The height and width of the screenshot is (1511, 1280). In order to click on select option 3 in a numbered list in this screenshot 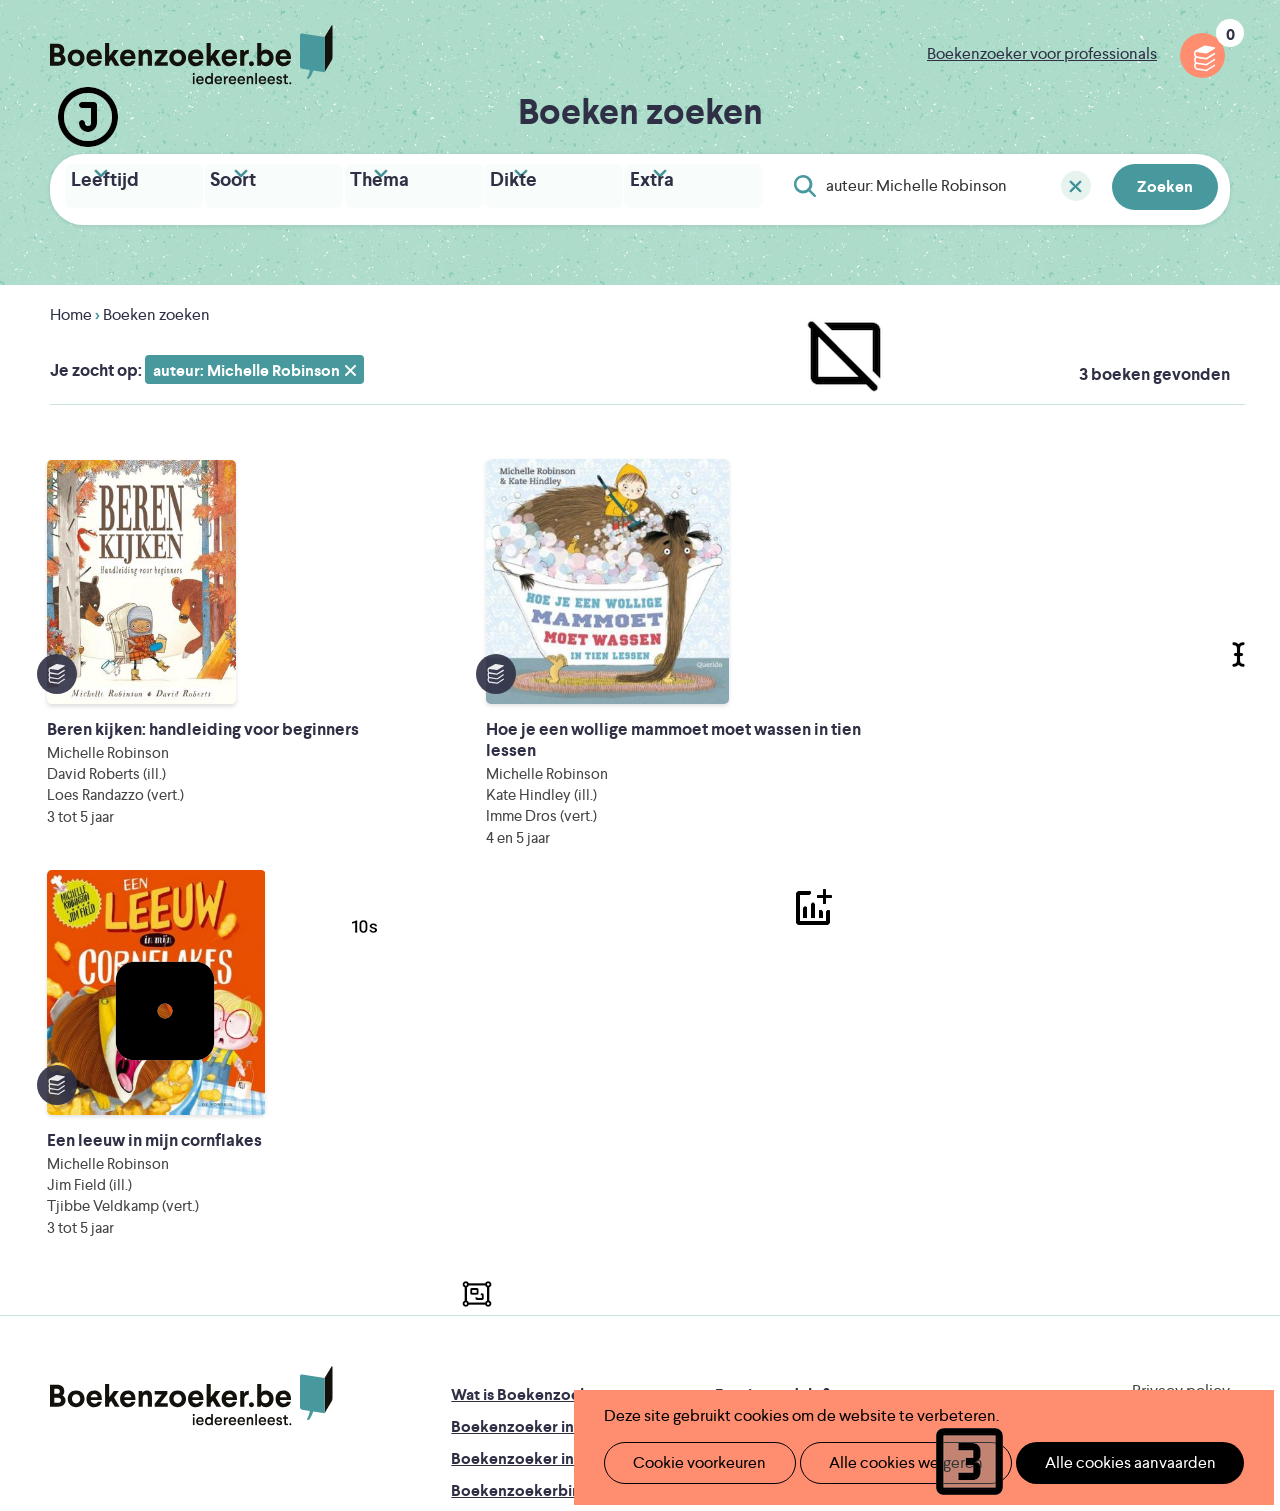, I will do `click(969, 1461)`.